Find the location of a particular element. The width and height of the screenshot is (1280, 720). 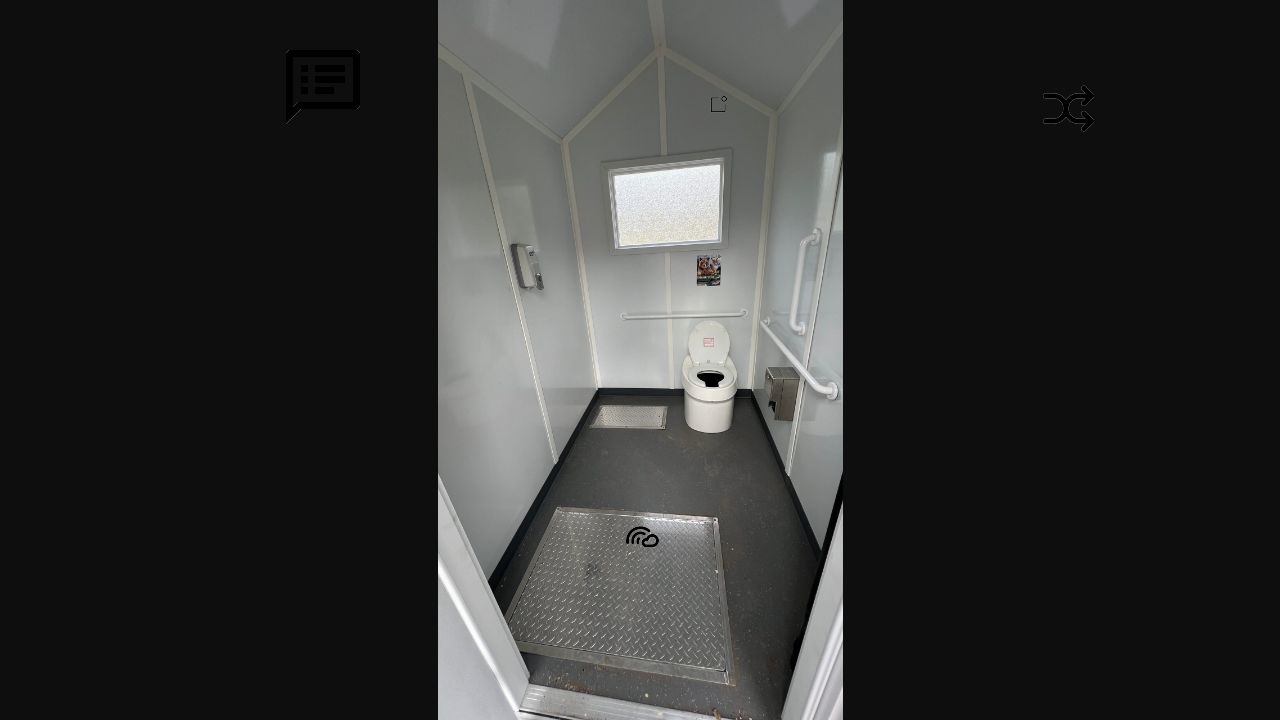

shuffle or randomize playback order is located at coordinates (1068, 108).